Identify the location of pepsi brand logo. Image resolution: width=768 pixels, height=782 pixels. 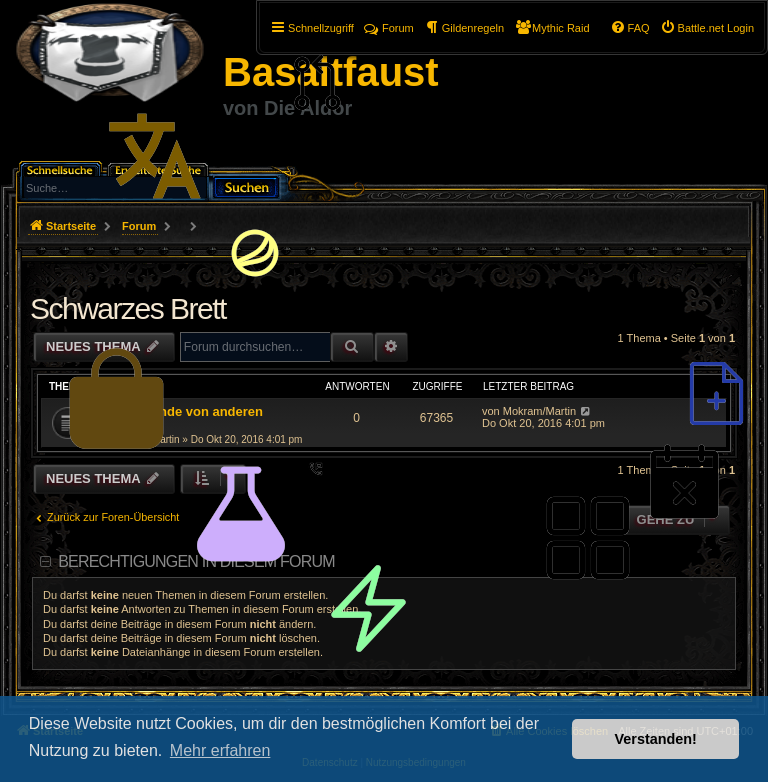
(255, 253).